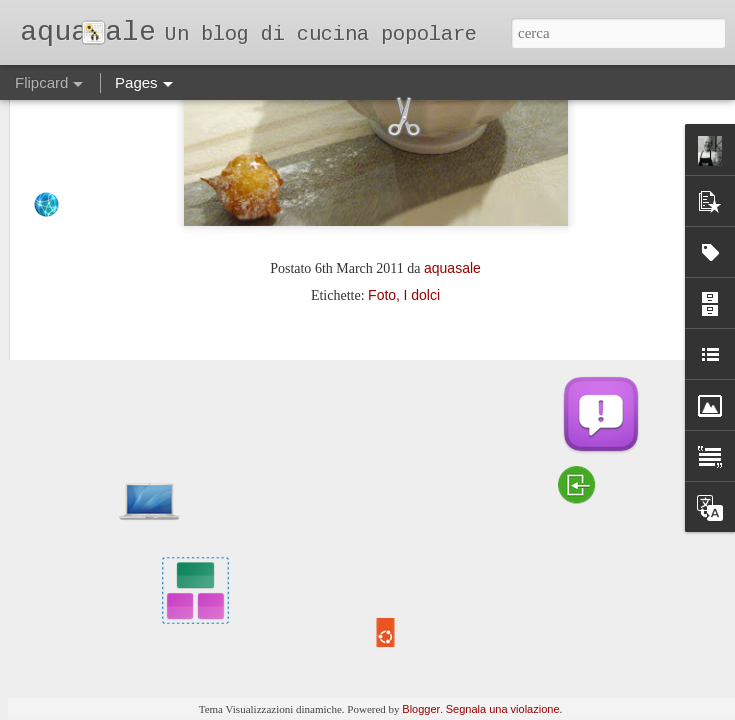  Describe the element at coordinates (577, 485) in the screenshot. I see `log out of the current user session` at that location.